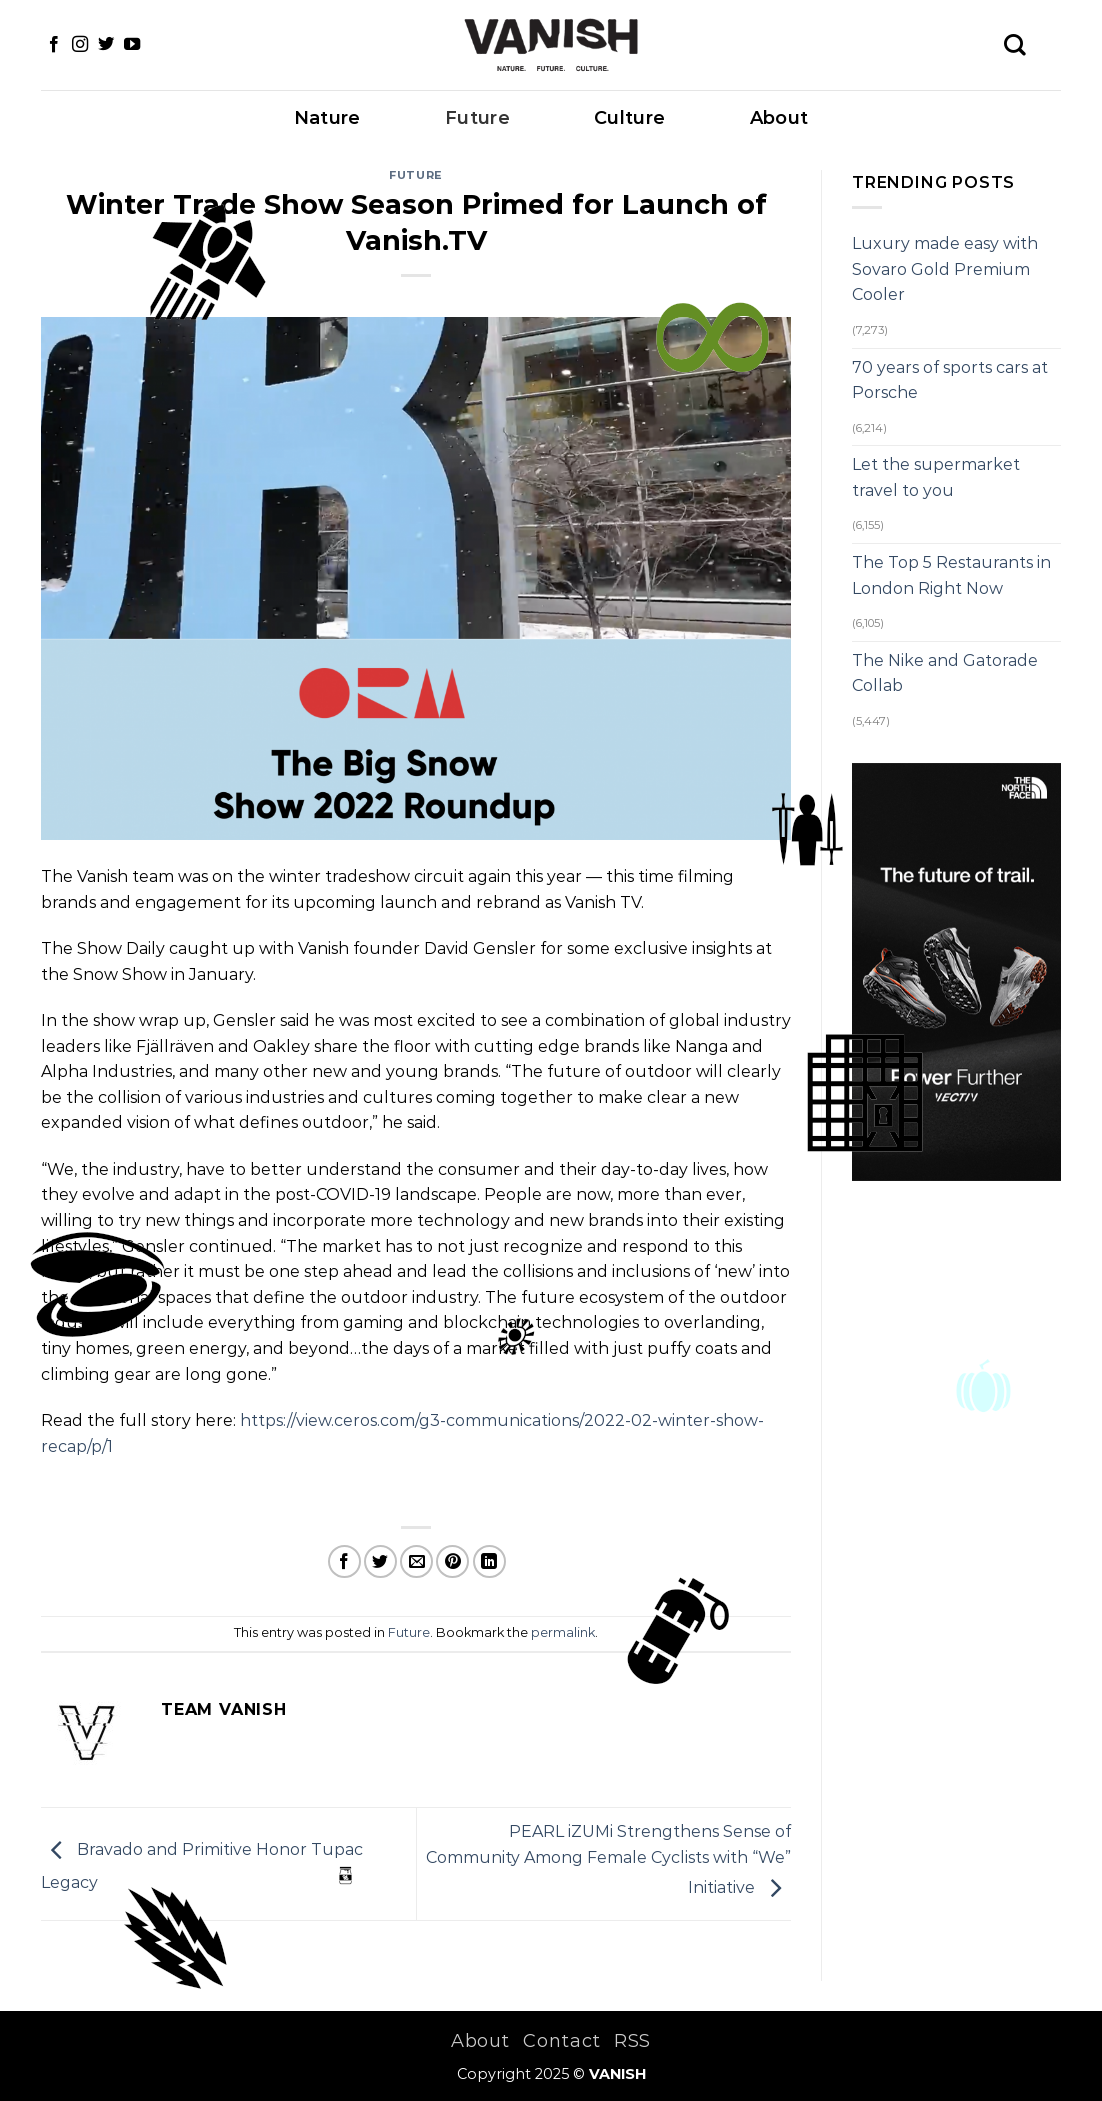 The image size is (1102, 2101). I want to click on activate jetpack or boost ability, so click(208, 261).